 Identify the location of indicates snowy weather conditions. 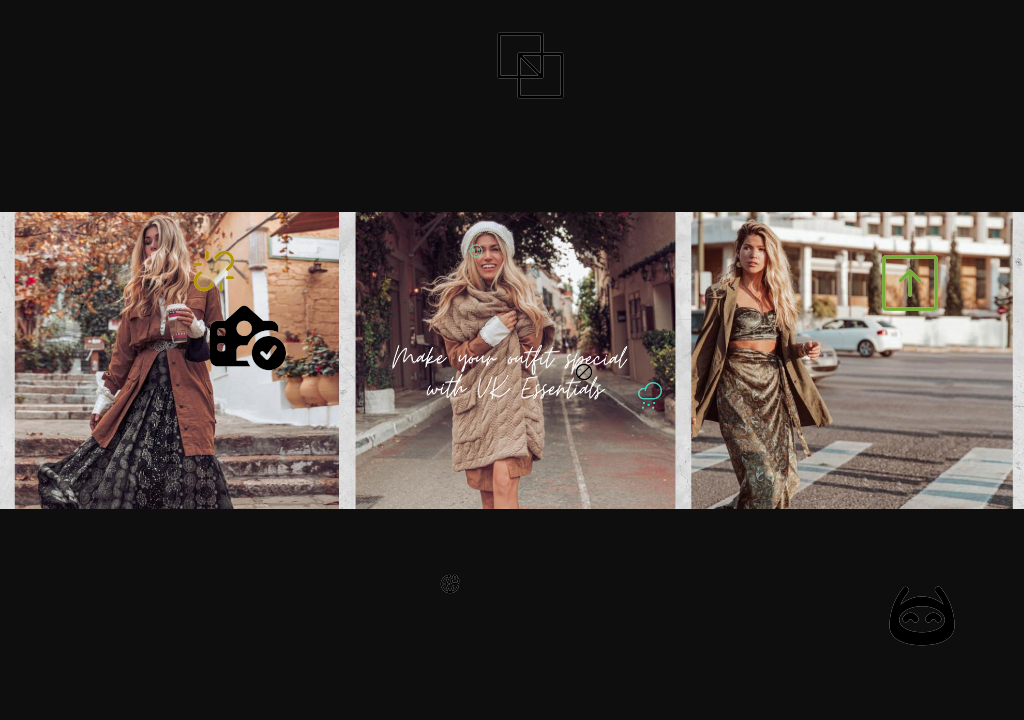
(650, 395).